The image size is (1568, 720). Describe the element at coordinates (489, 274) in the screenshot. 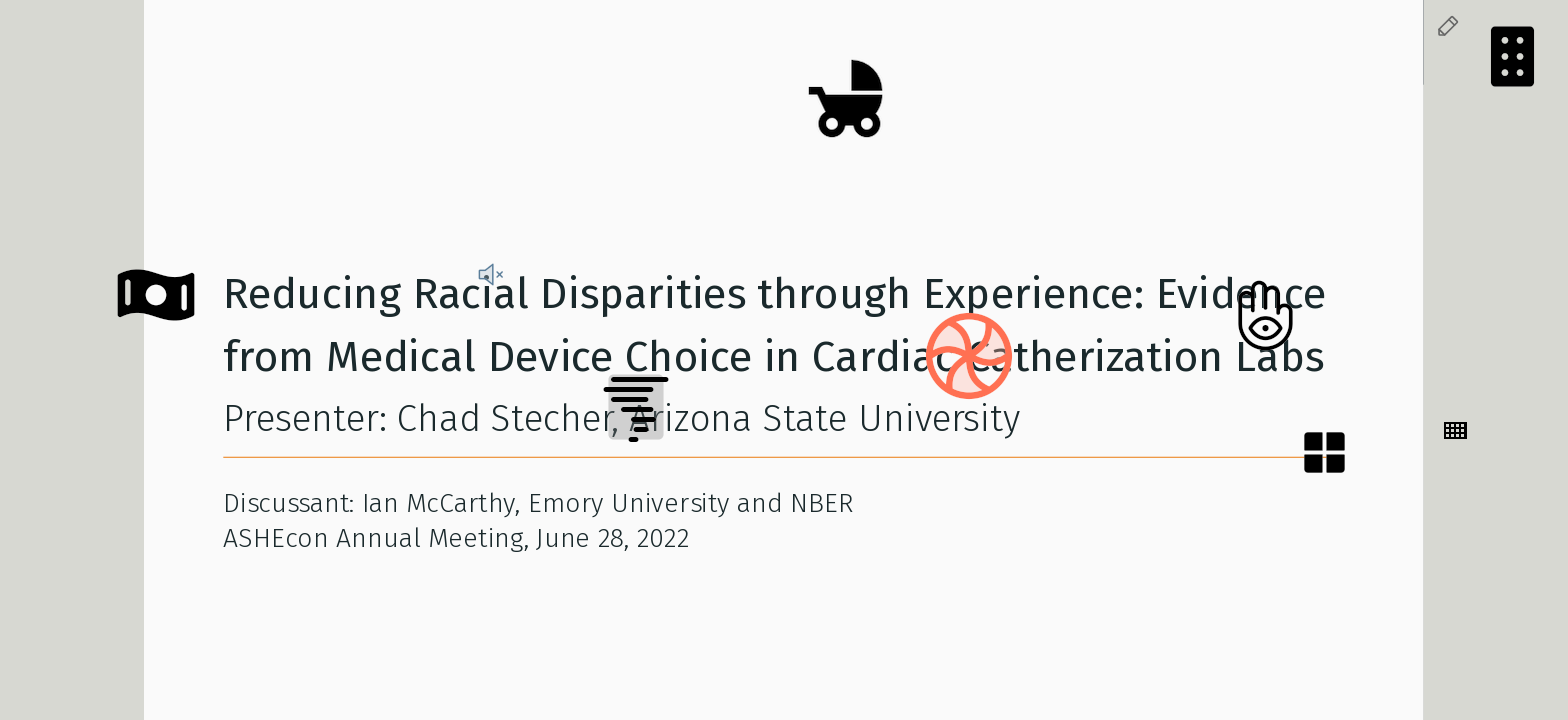

I see `mute audio or sound` at that location.